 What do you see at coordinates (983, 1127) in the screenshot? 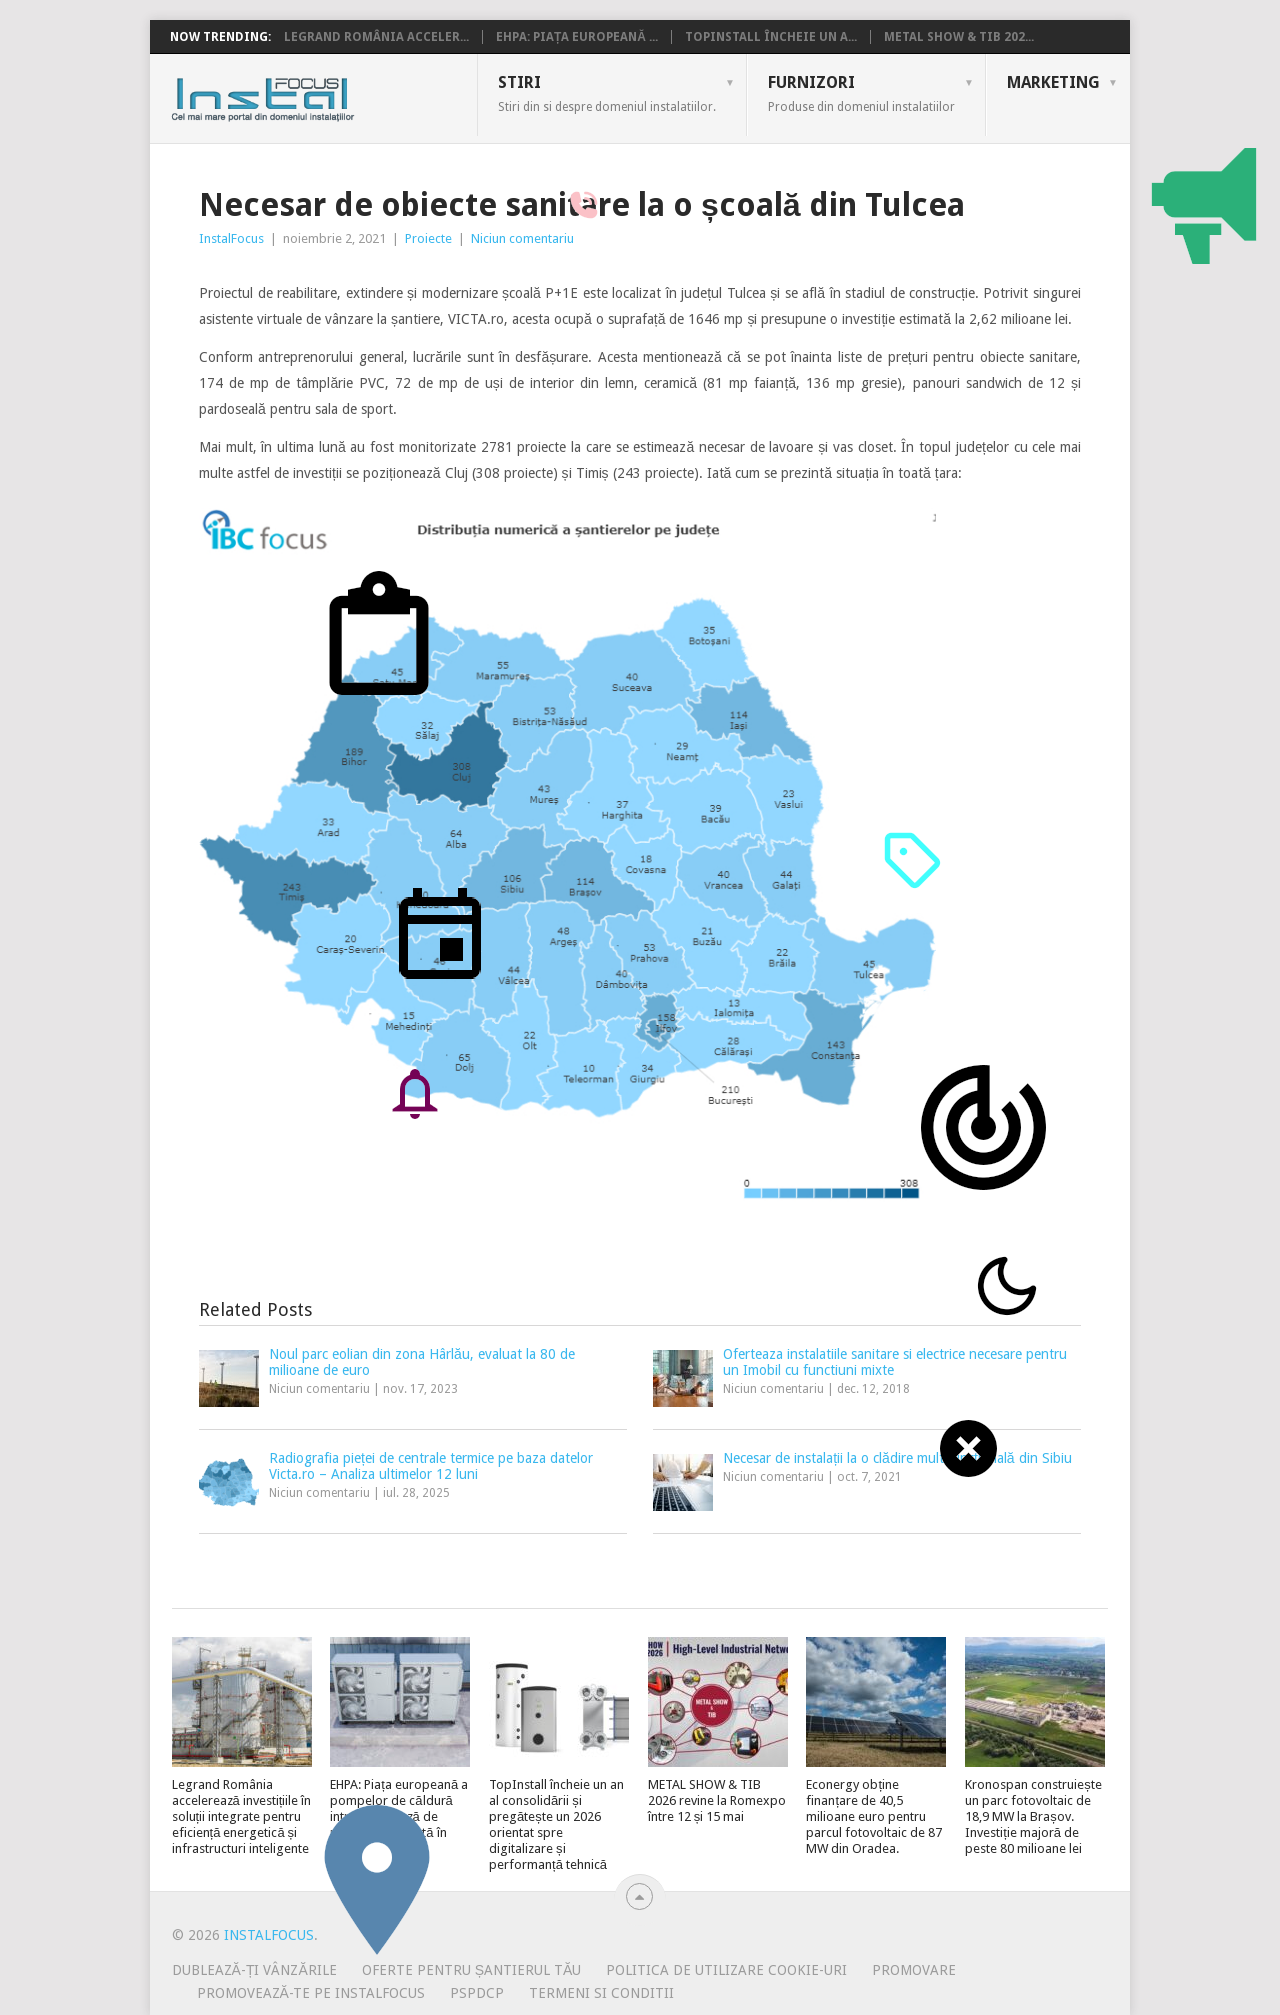
I see `view radar or scanning functionality` at bounding box center [983, 1127].